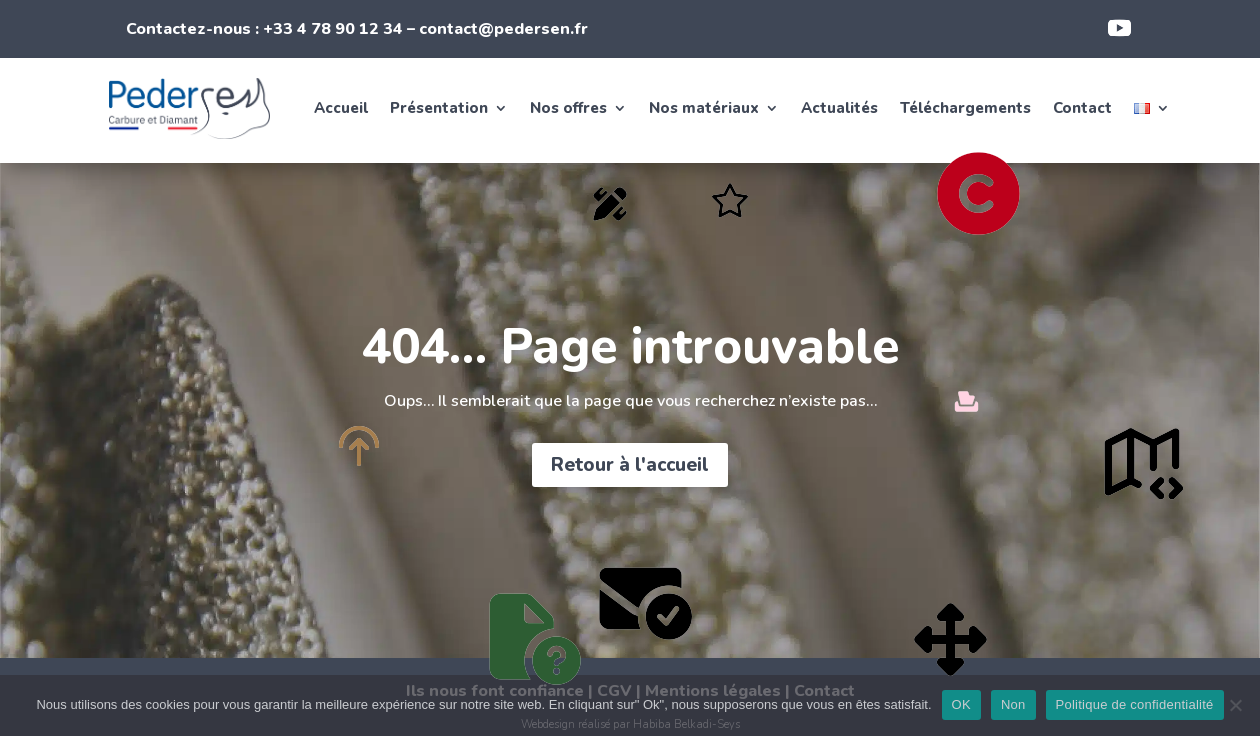 The height and width of the screenshot is (736, 1260). I want to click on get help or info about this file, so click(532, 636).